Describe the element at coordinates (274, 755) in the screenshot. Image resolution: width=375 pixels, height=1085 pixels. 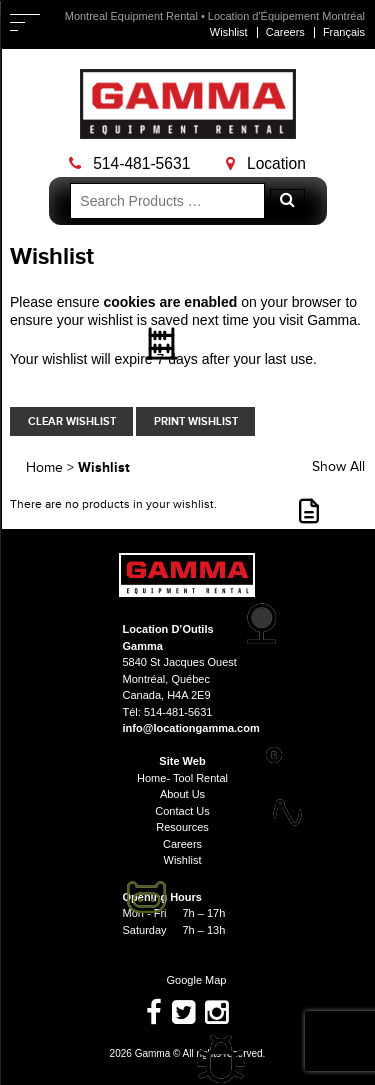
I see `indicates registered trademark status` at that location.